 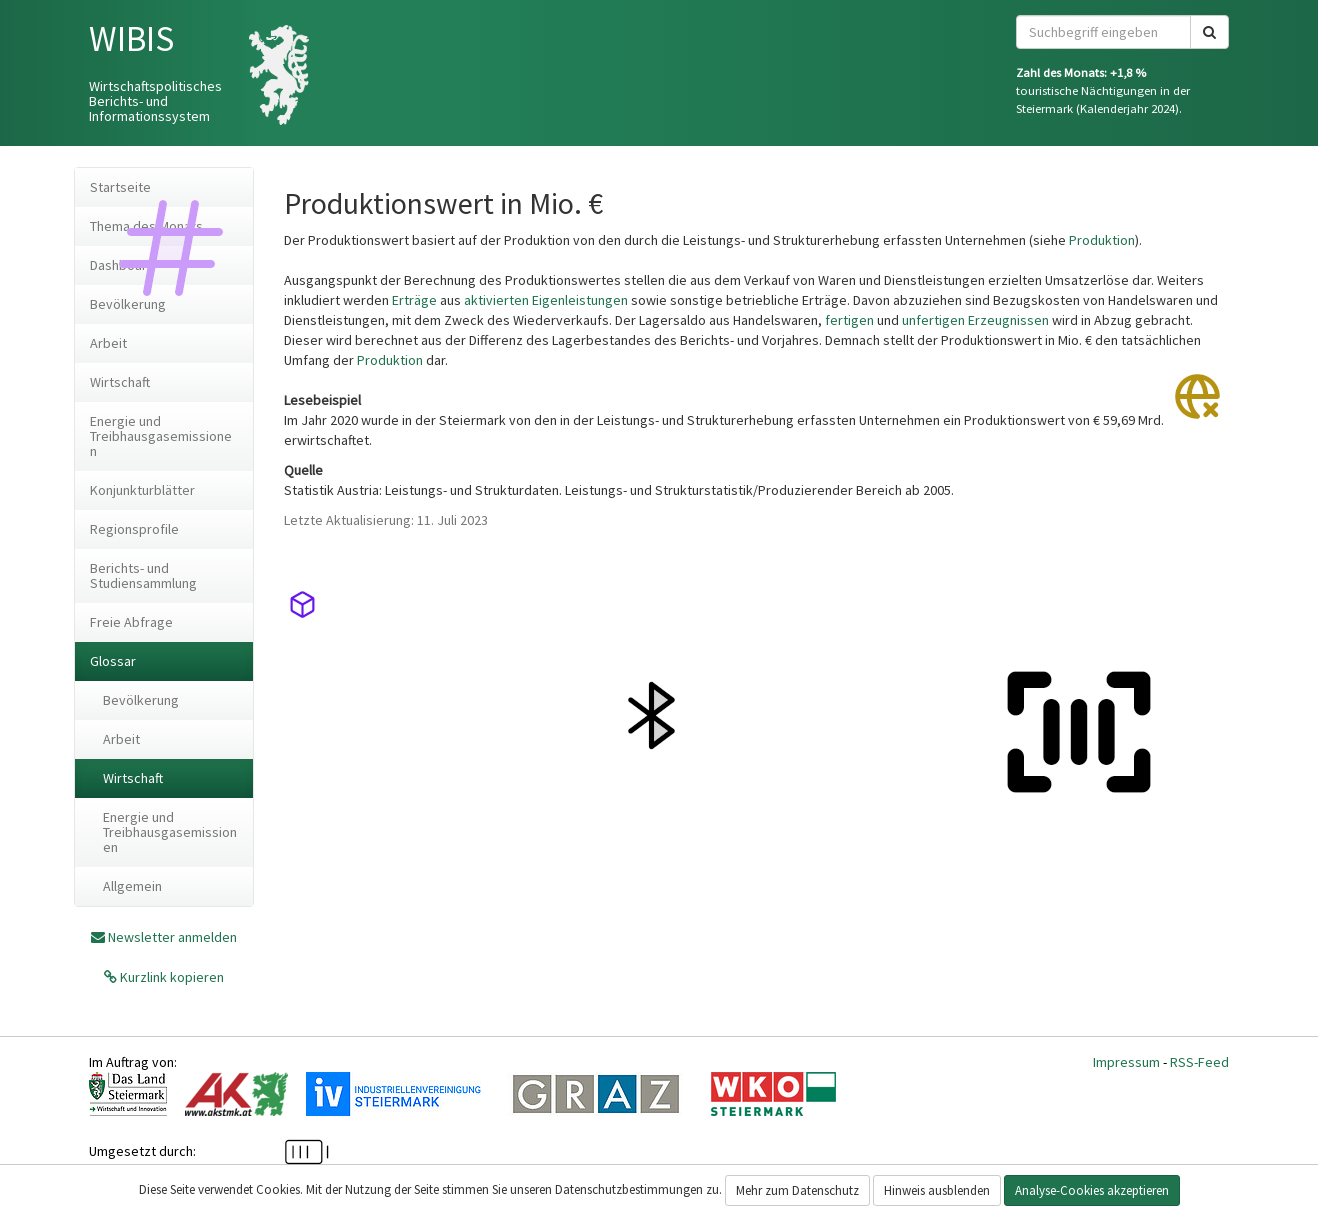 What do you see at coordinates (1197, 396) in the screenshot?
I see `no internet connection` at bounding box center [1197, 396].